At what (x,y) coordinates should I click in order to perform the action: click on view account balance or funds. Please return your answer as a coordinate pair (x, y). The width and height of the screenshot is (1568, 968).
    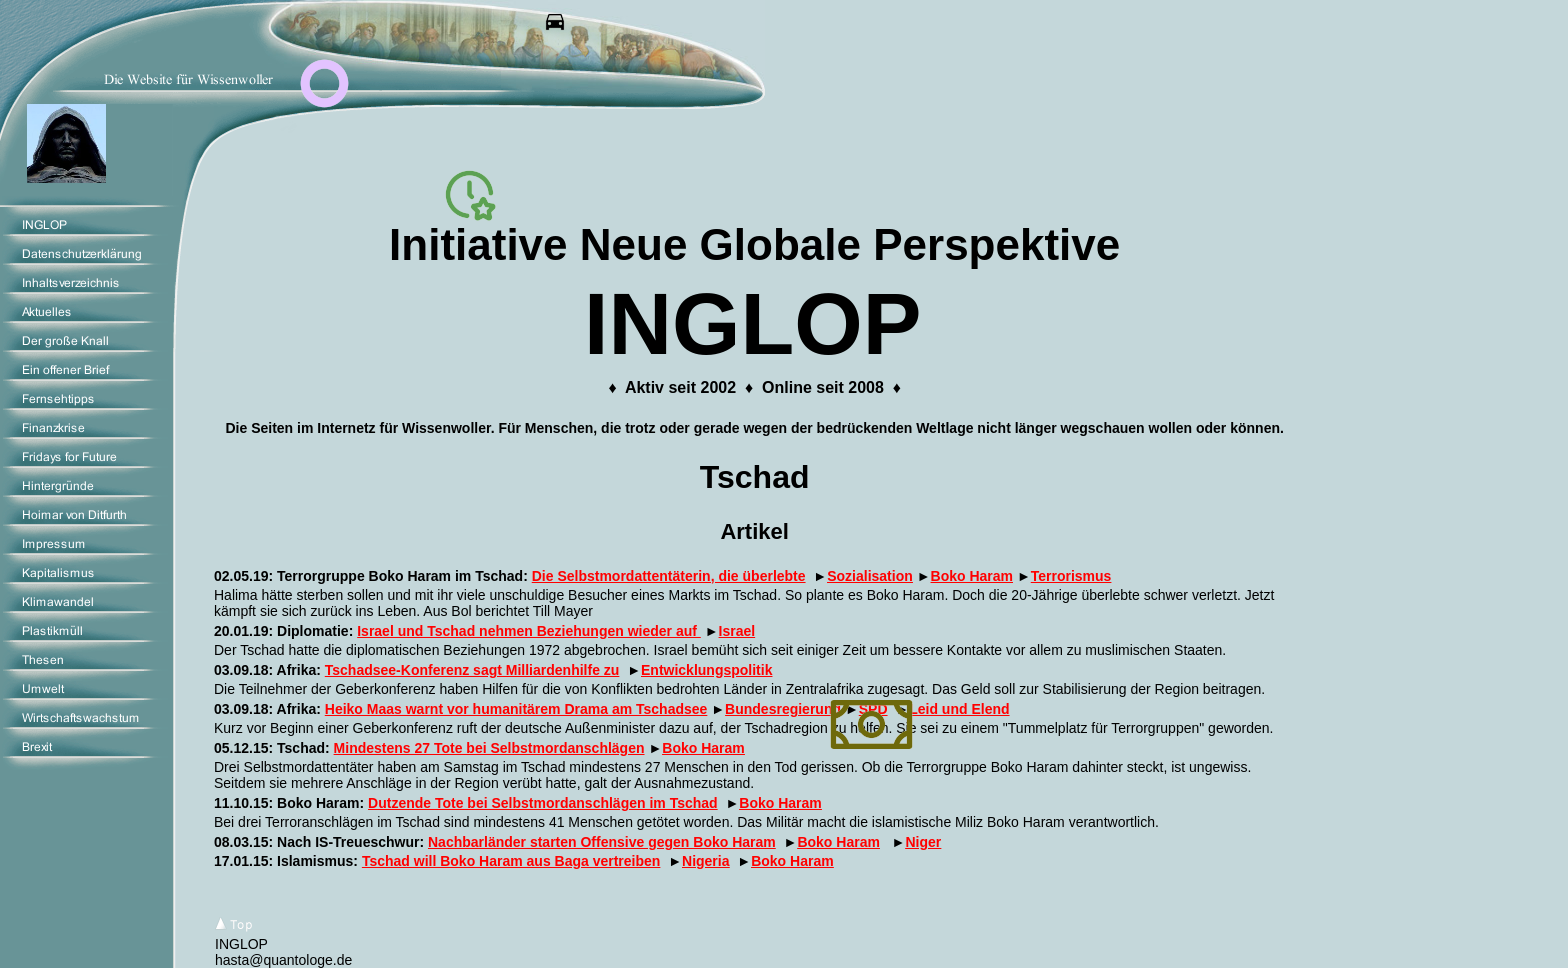
    Looking at the image, I should click on (871, 724).